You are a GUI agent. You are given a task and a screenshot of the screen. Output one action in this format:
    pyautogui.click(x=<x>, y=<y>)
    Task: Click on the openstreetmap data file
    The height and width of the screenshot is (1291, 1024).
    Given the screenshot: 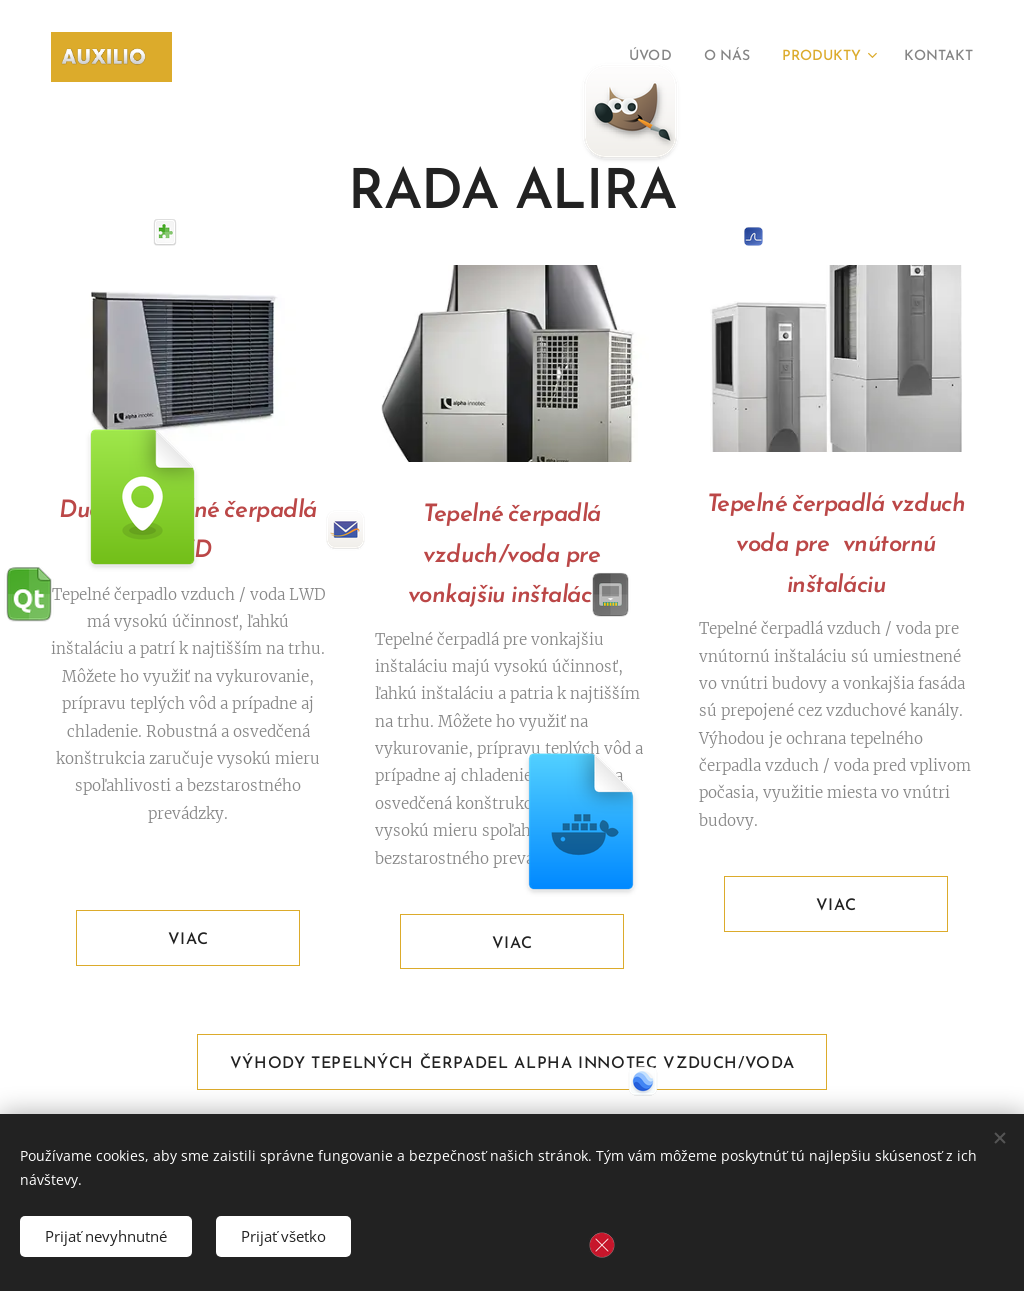 What is the action you would take?
    pyautogui.click(x=142, y=499)
    